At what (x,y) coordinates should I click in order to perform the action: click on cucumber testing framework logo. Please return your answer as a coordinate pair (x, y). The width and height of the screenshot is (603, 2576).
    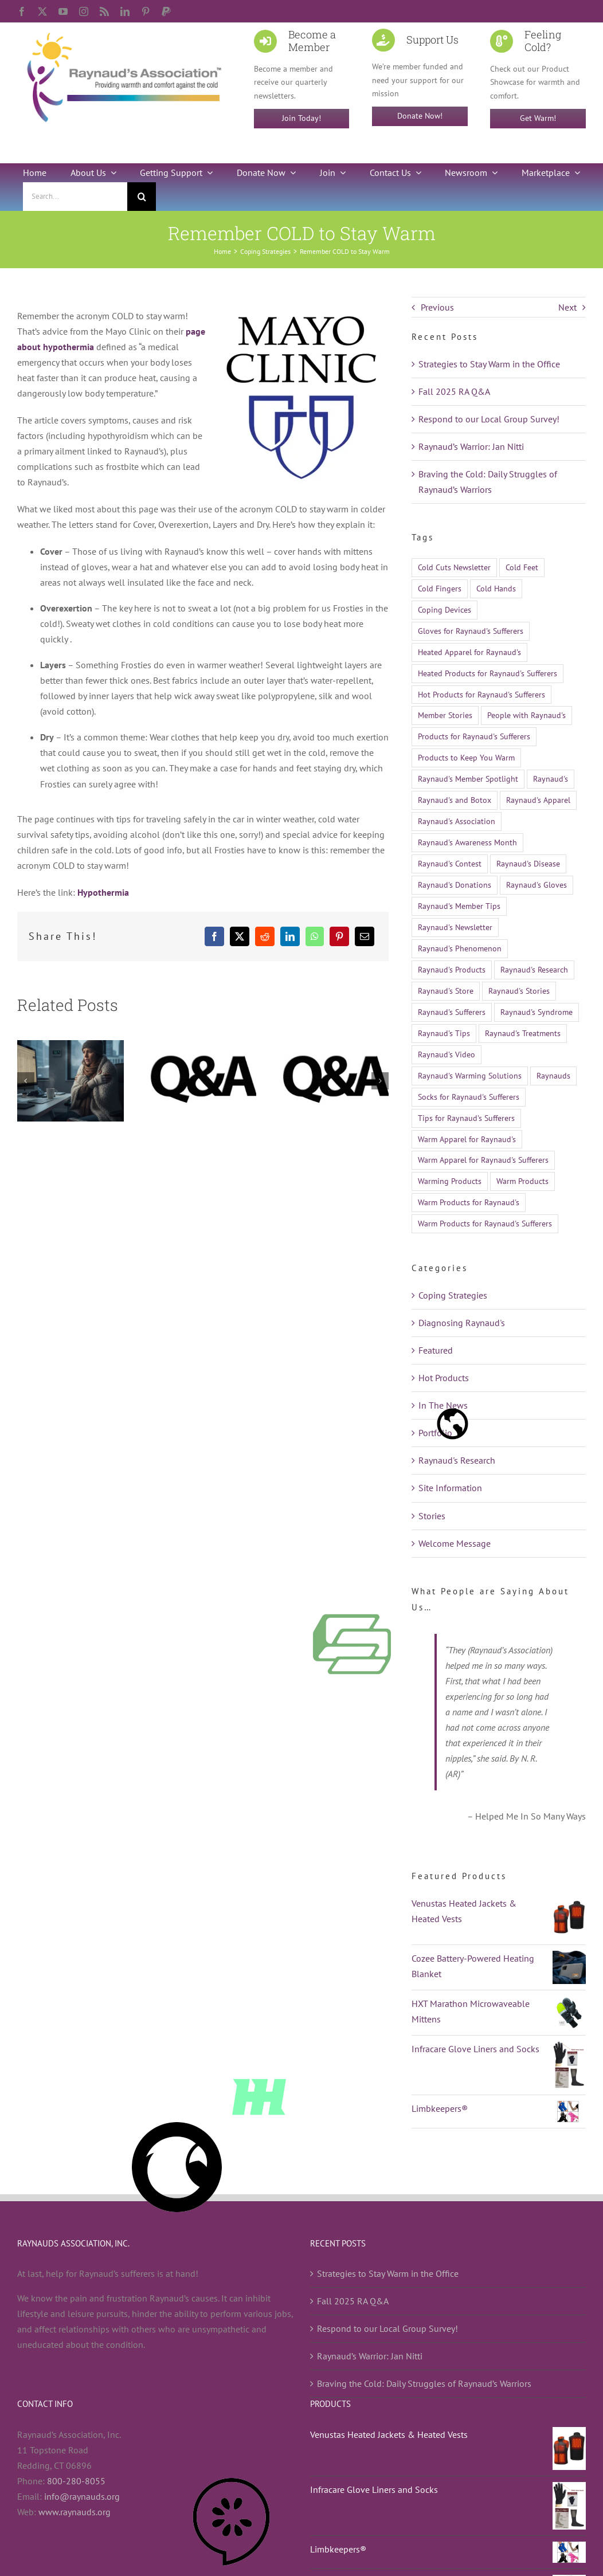
    Looking at the image, I should click on (231, 2522).